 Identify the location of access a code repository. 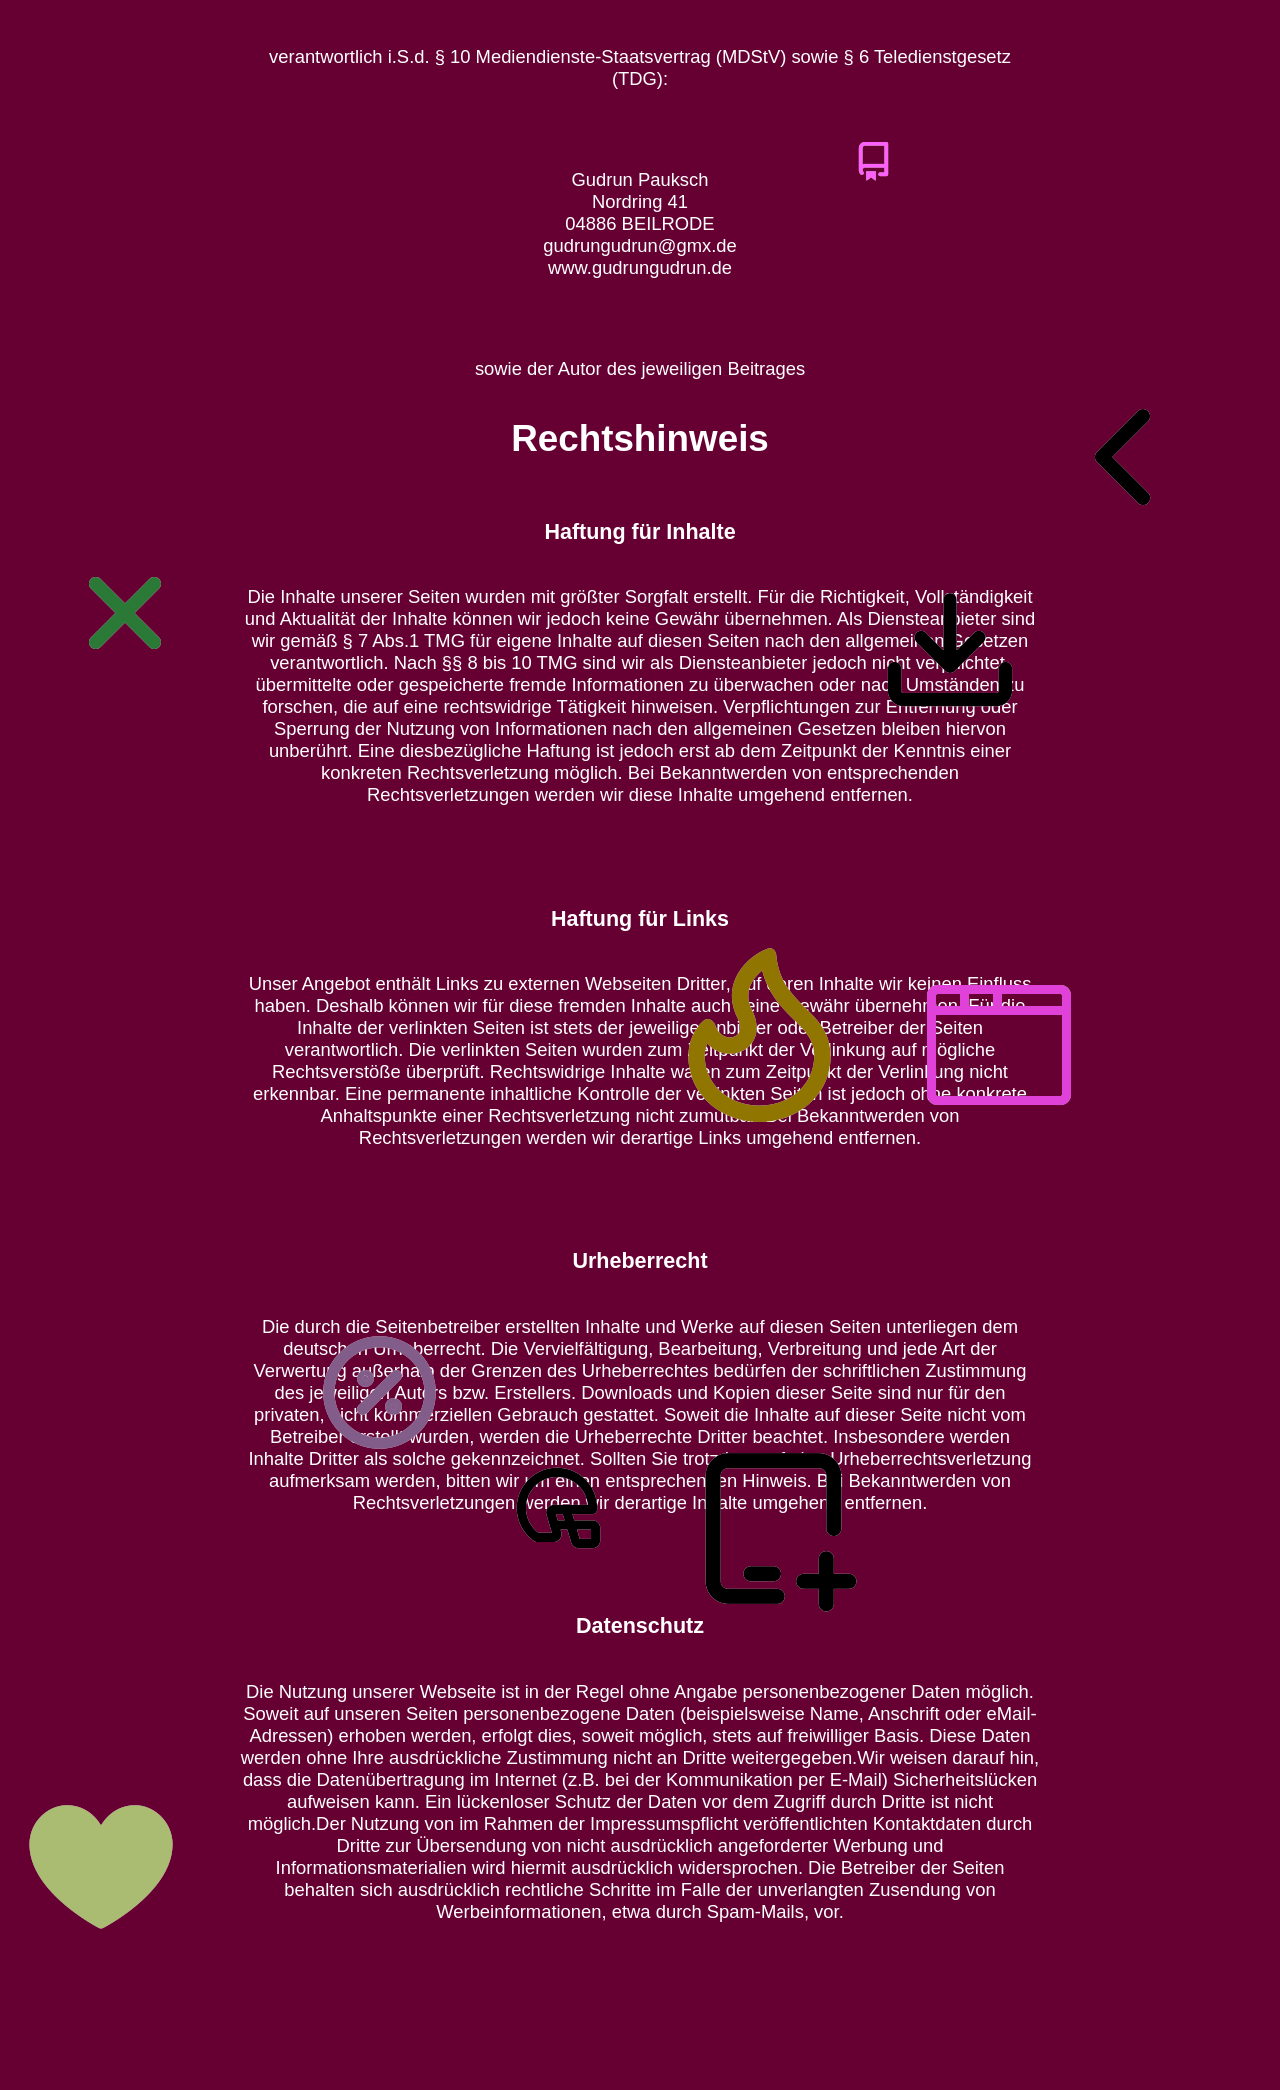
(873, 161).